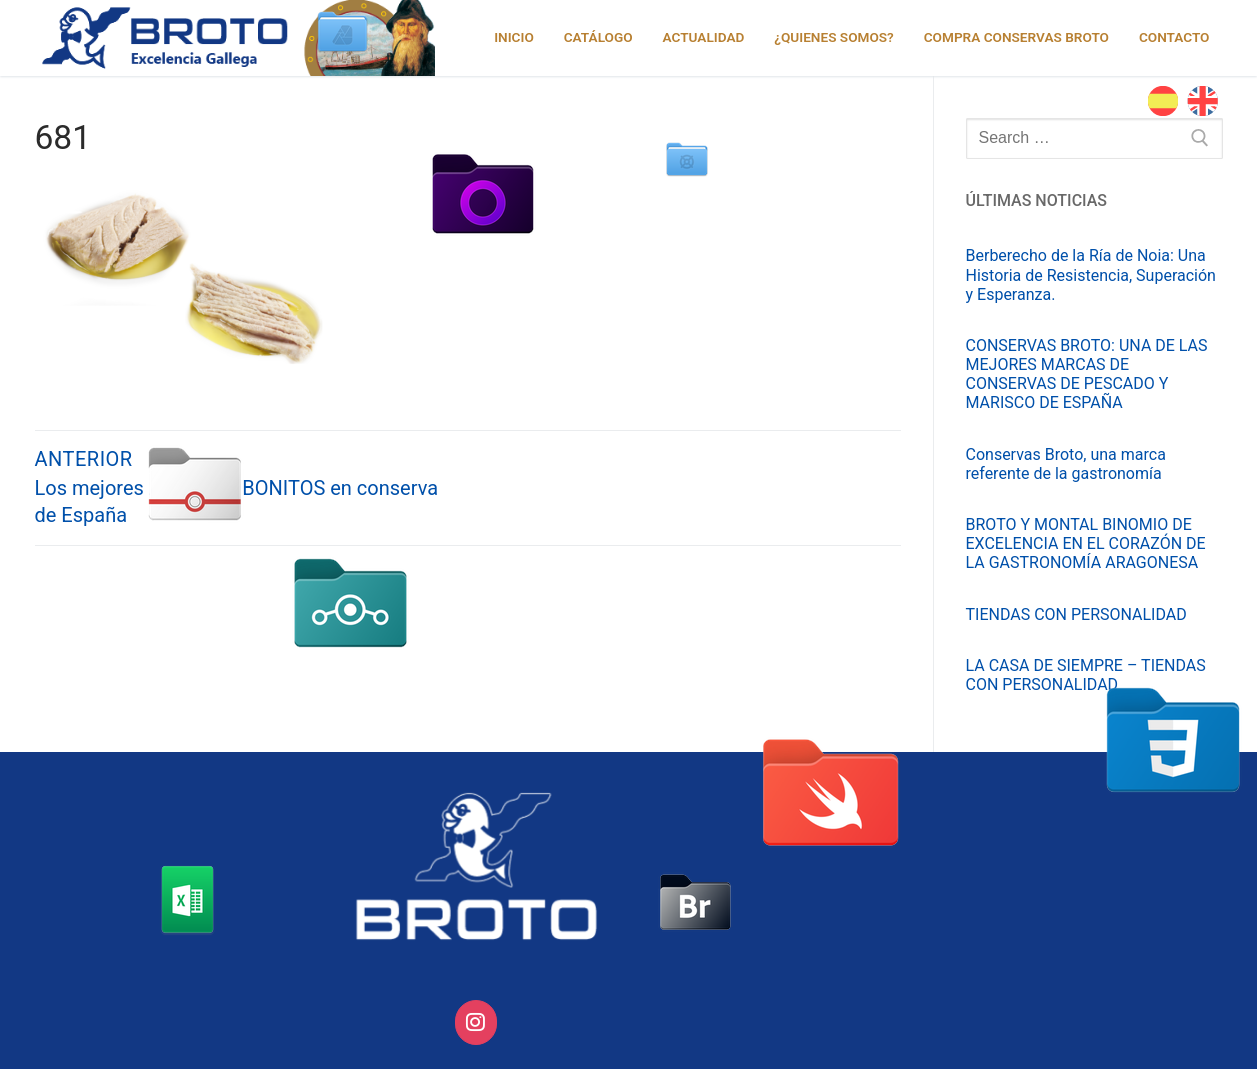 This screenshot has width=1257, height=1069. Describe the element at coordinates (830, 796) in the screenshot. I see `open folder containing swift programming projects` at that location.